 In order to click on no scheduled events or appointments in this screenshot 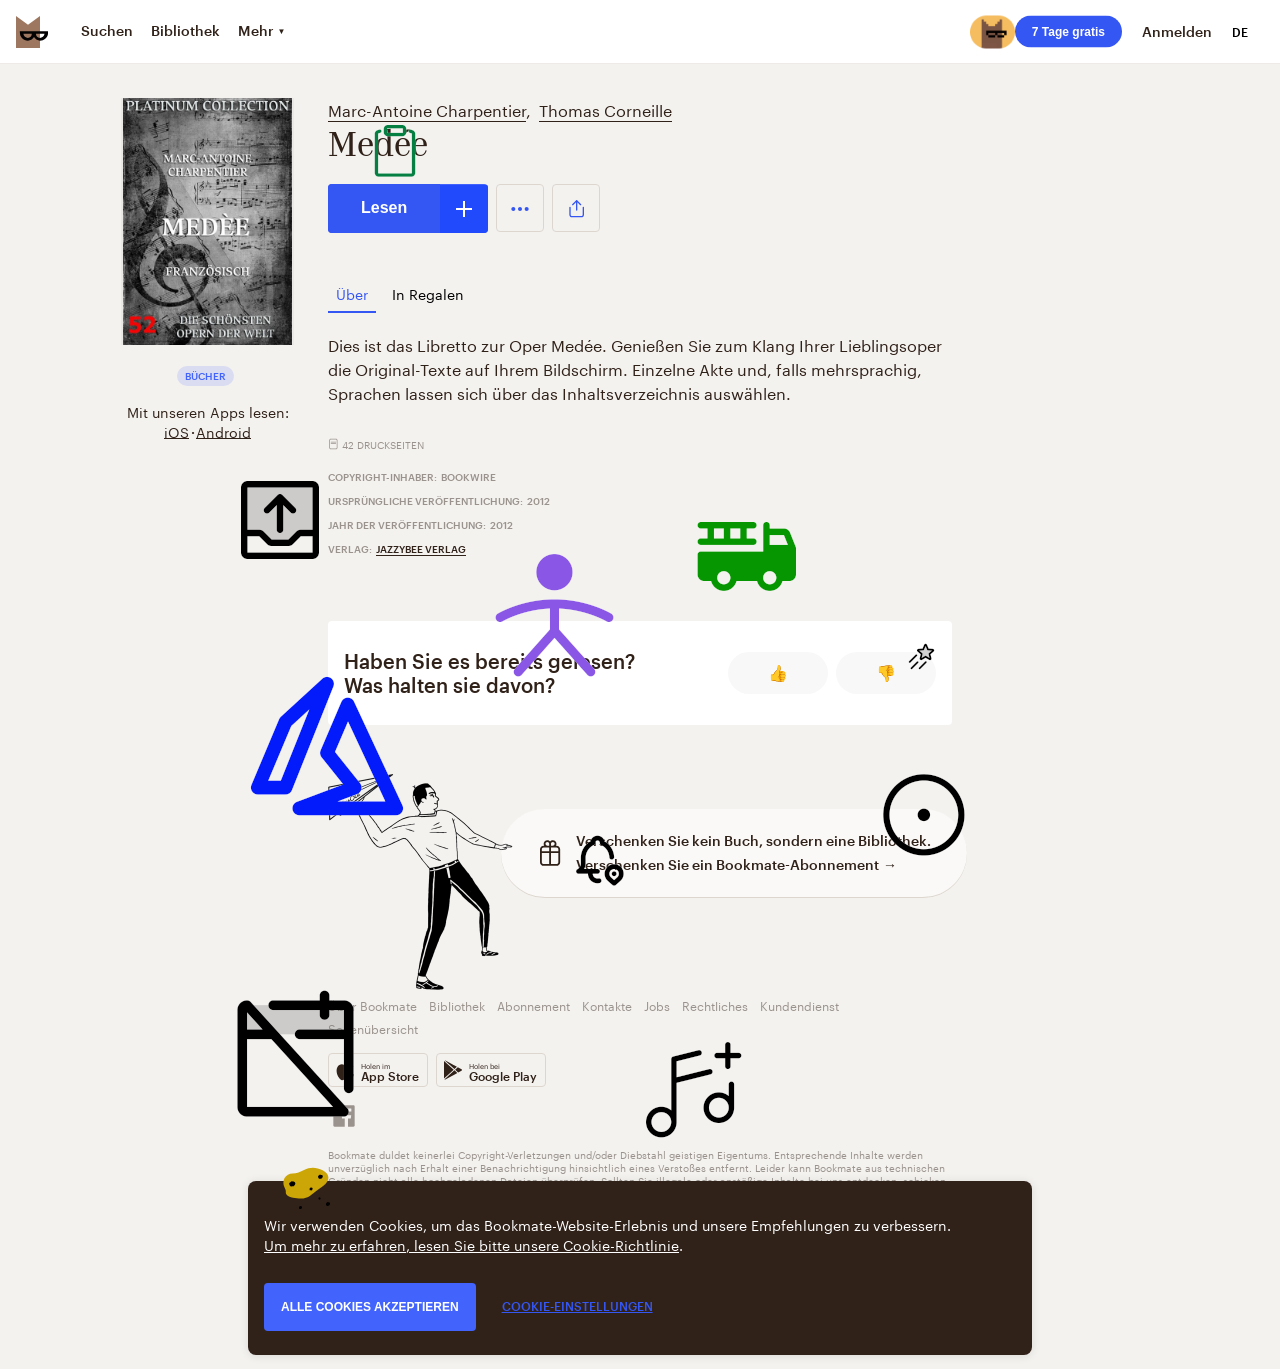, I will do `click(295, 1058)`.